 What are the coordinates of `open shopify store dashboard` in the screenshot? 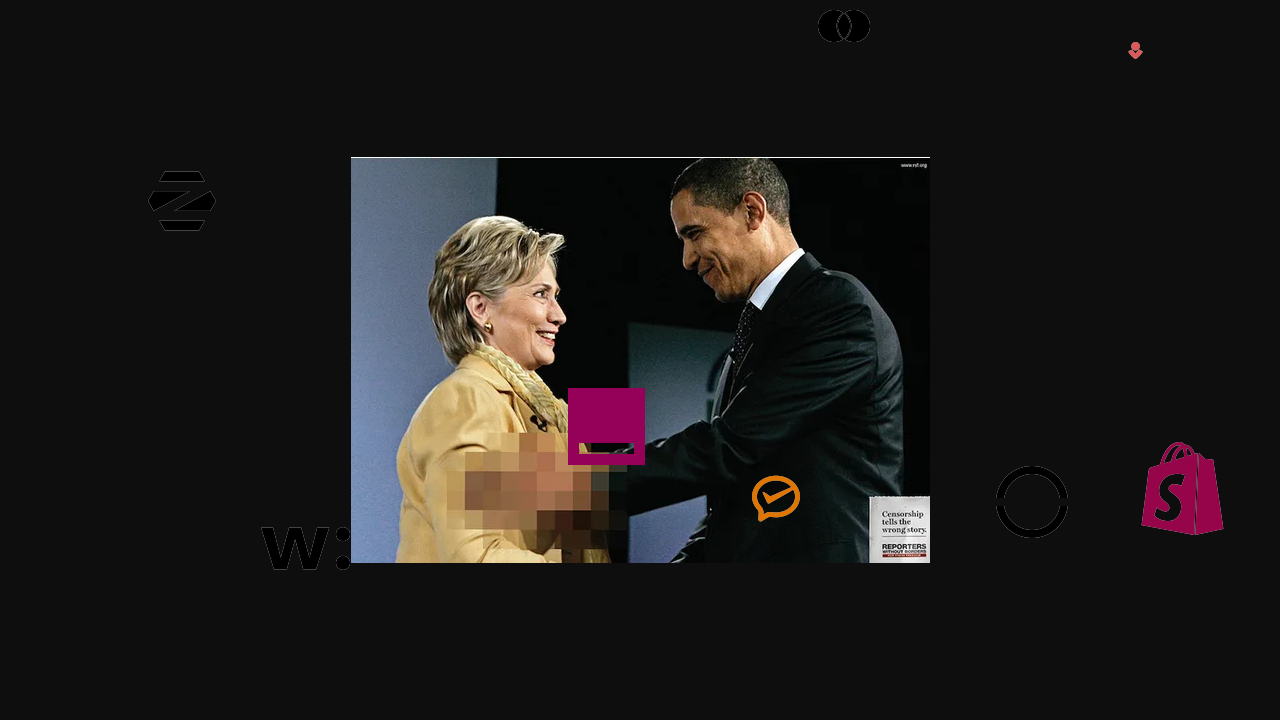 It's located at (1182, 488).